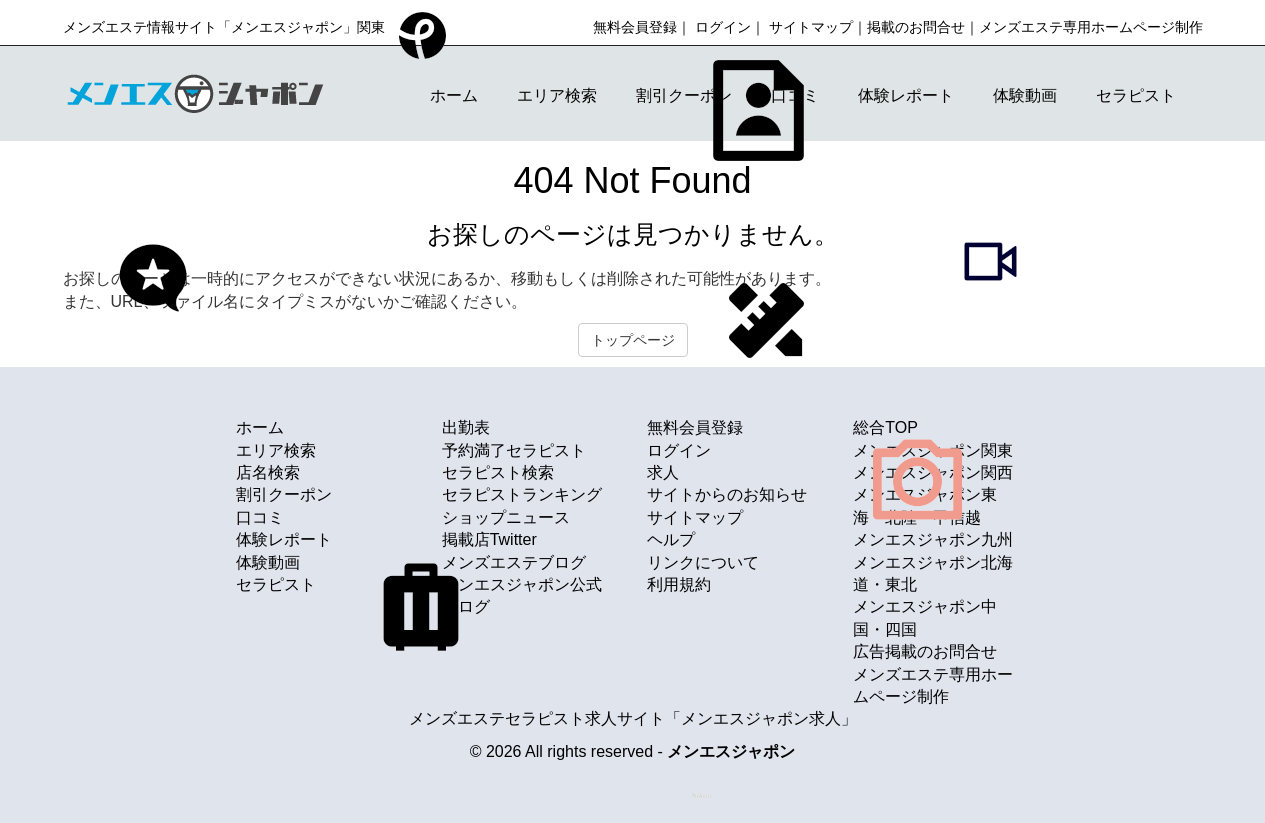 The image size is (1265, 823). I want to click on access design tools, so click(766, 320).